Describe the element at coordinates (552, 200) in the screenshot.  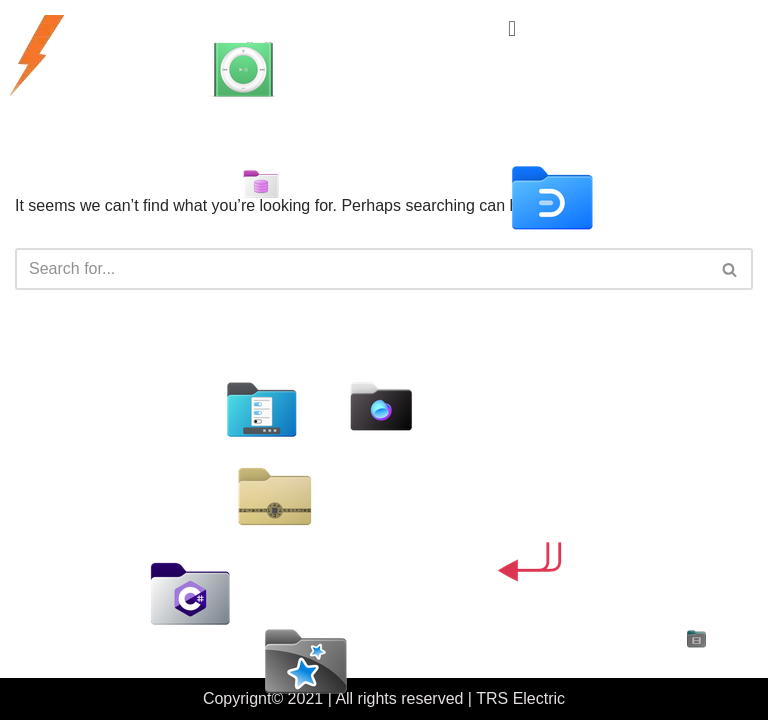
I see `open wondershare edrawmax project folder` at that location.